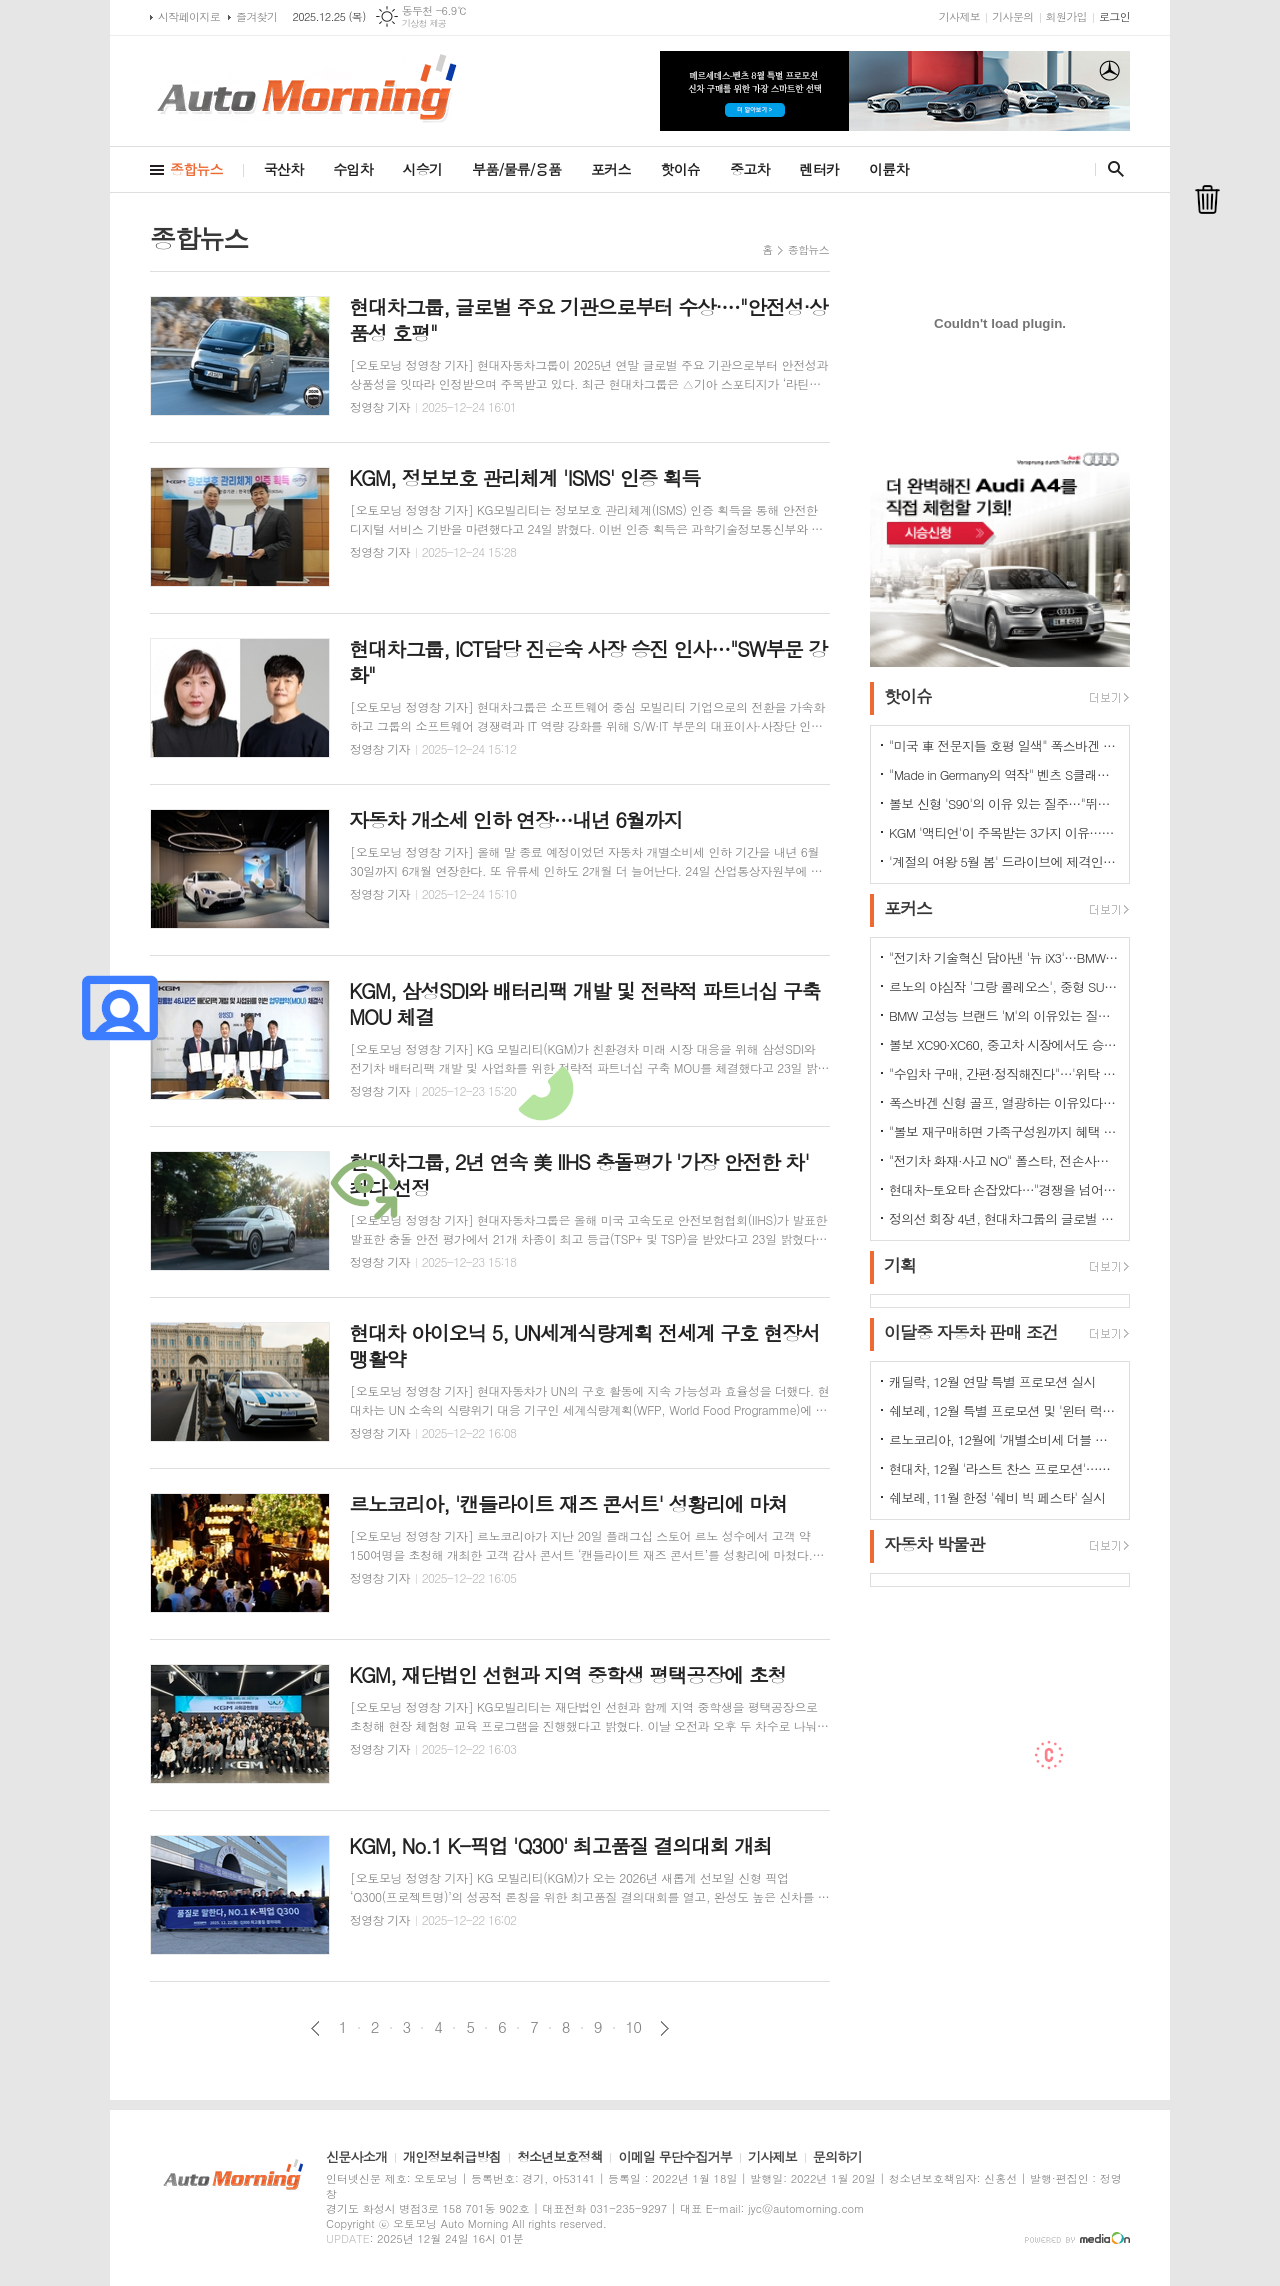  Describe the element at coordinates (120, 1008) in the screenshot. I see `view user profile` at that location.